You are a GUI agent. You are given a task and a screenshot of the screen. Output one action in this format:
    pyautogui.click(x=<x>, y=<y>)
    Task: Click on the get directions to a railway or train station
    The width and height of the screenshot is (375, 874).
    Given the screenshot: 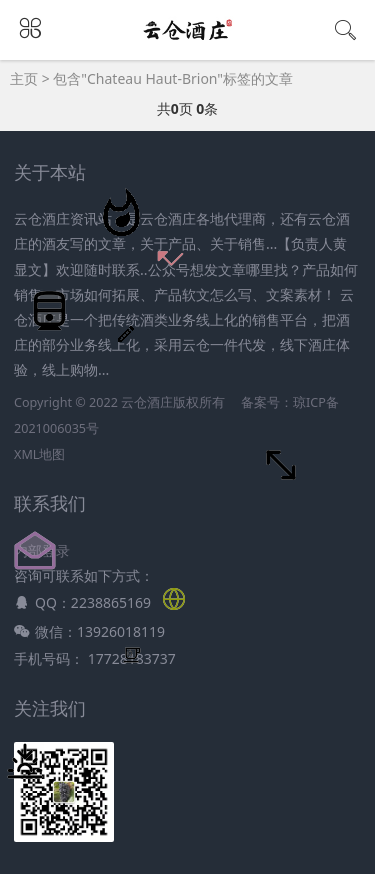 What is the action you would take?
    pyautogui.click(x=49, y=312)
    